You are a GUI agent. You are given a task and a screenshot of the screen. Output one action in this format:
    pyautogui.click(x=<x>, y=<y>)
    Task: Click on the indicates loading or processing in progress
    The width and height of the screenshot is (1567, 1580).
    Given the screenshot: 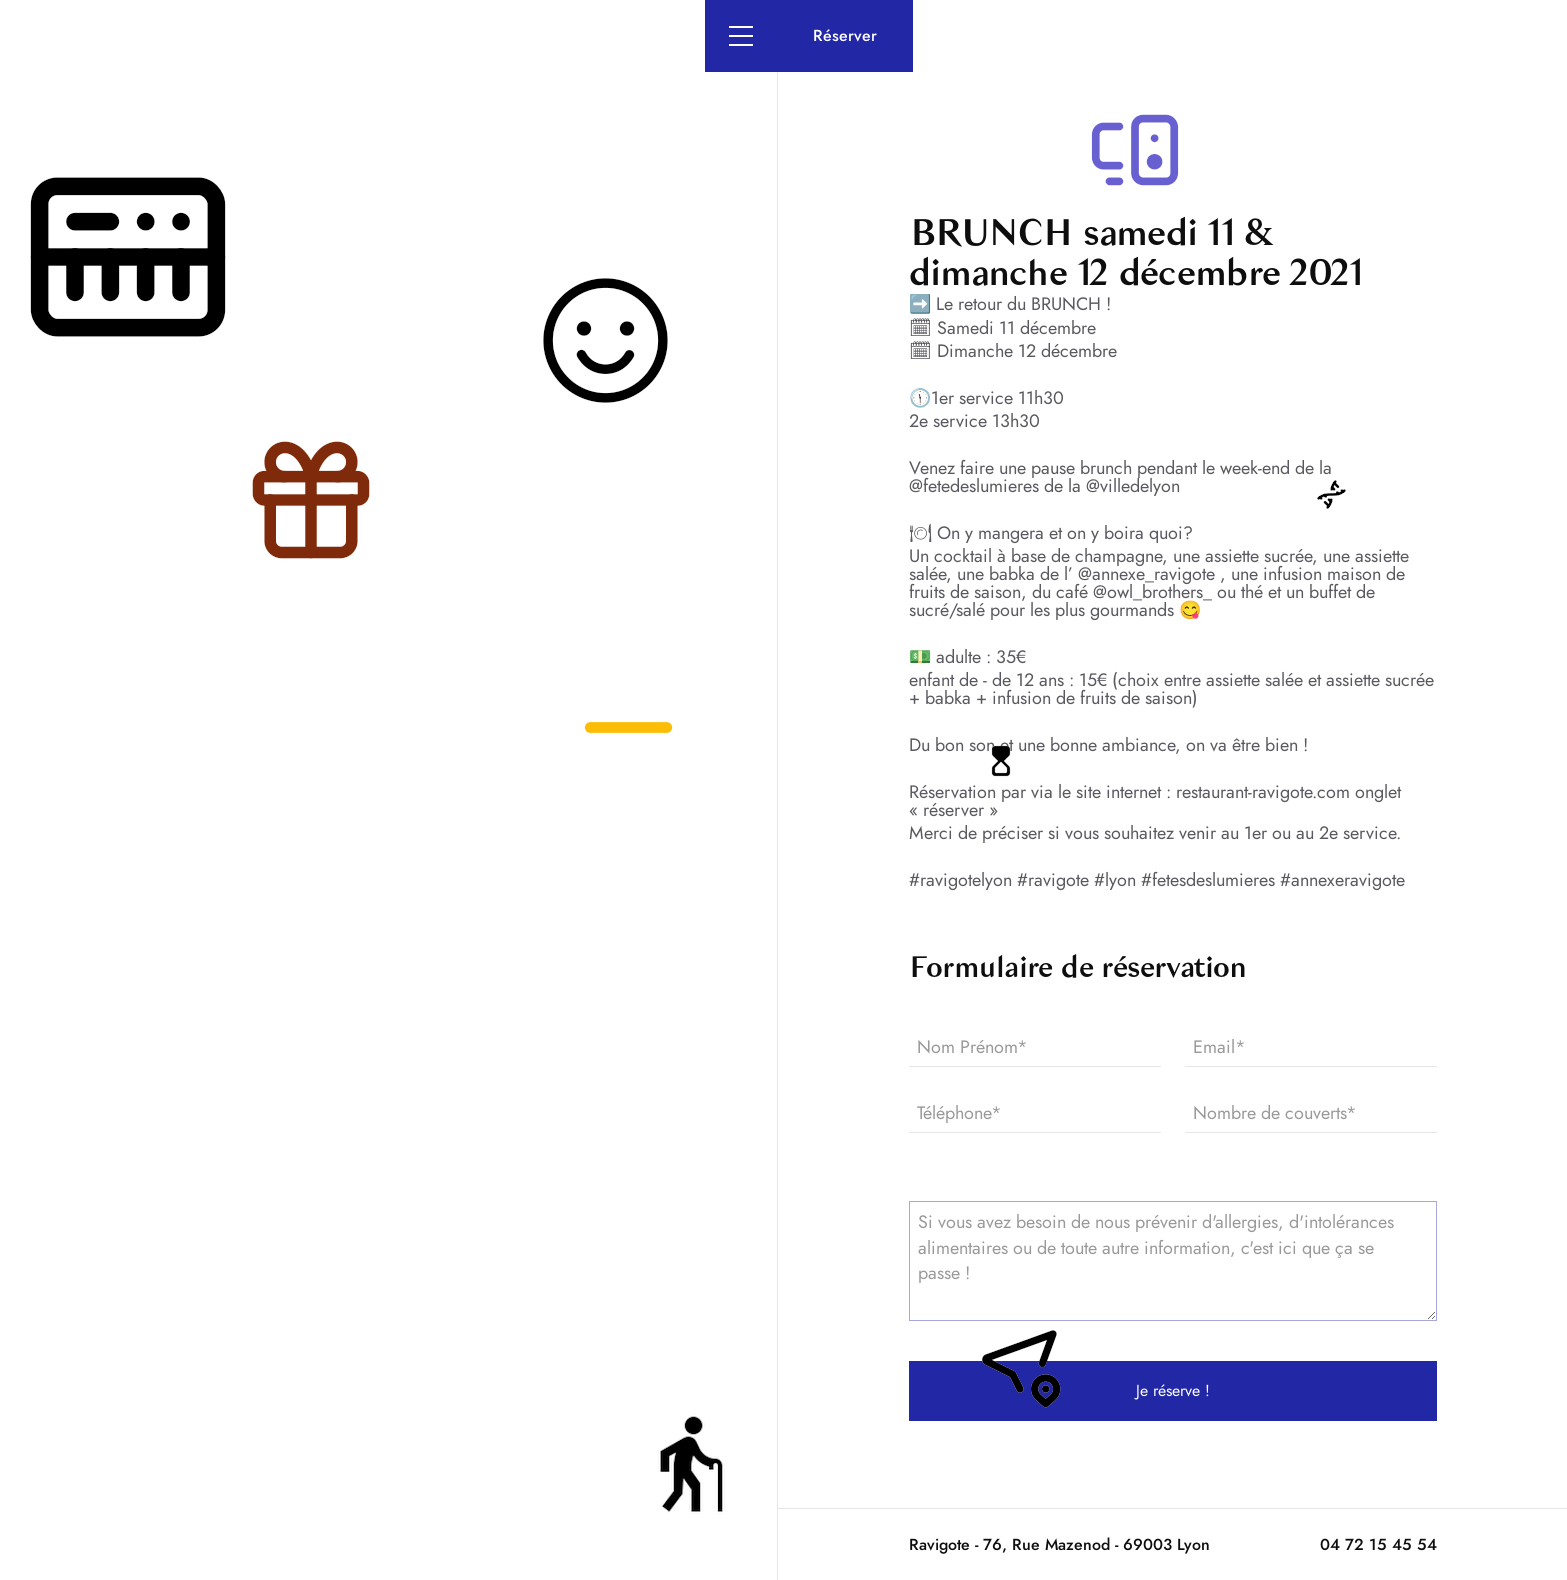 What is the action you would take?
    pyautogui.click(x=1001, y=761)
    